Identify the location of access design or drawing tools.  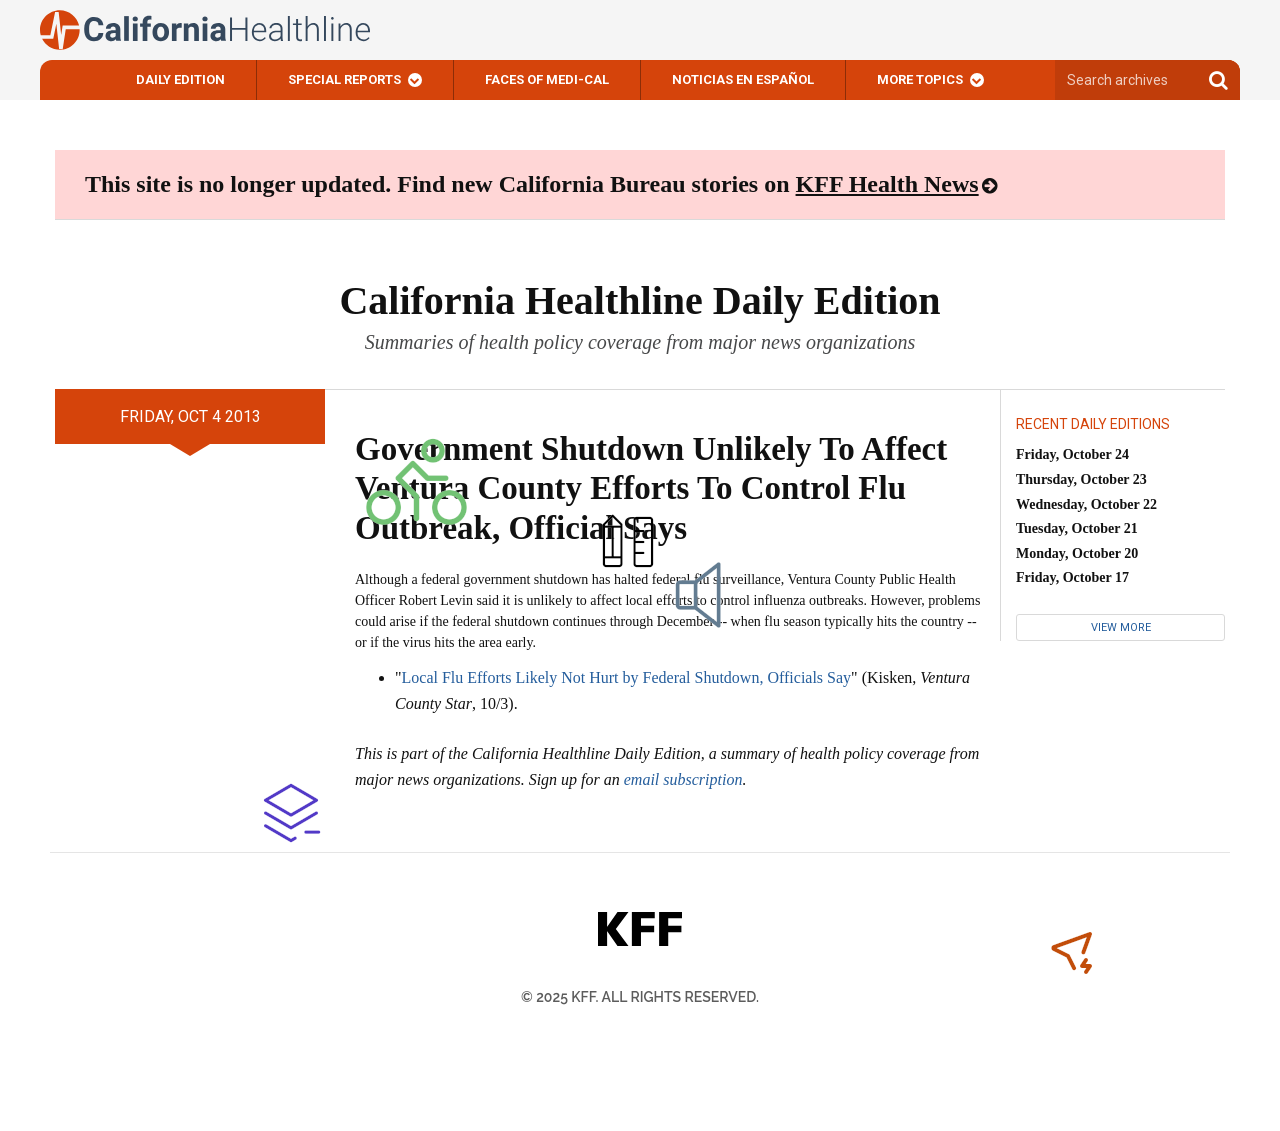
(628, 542).